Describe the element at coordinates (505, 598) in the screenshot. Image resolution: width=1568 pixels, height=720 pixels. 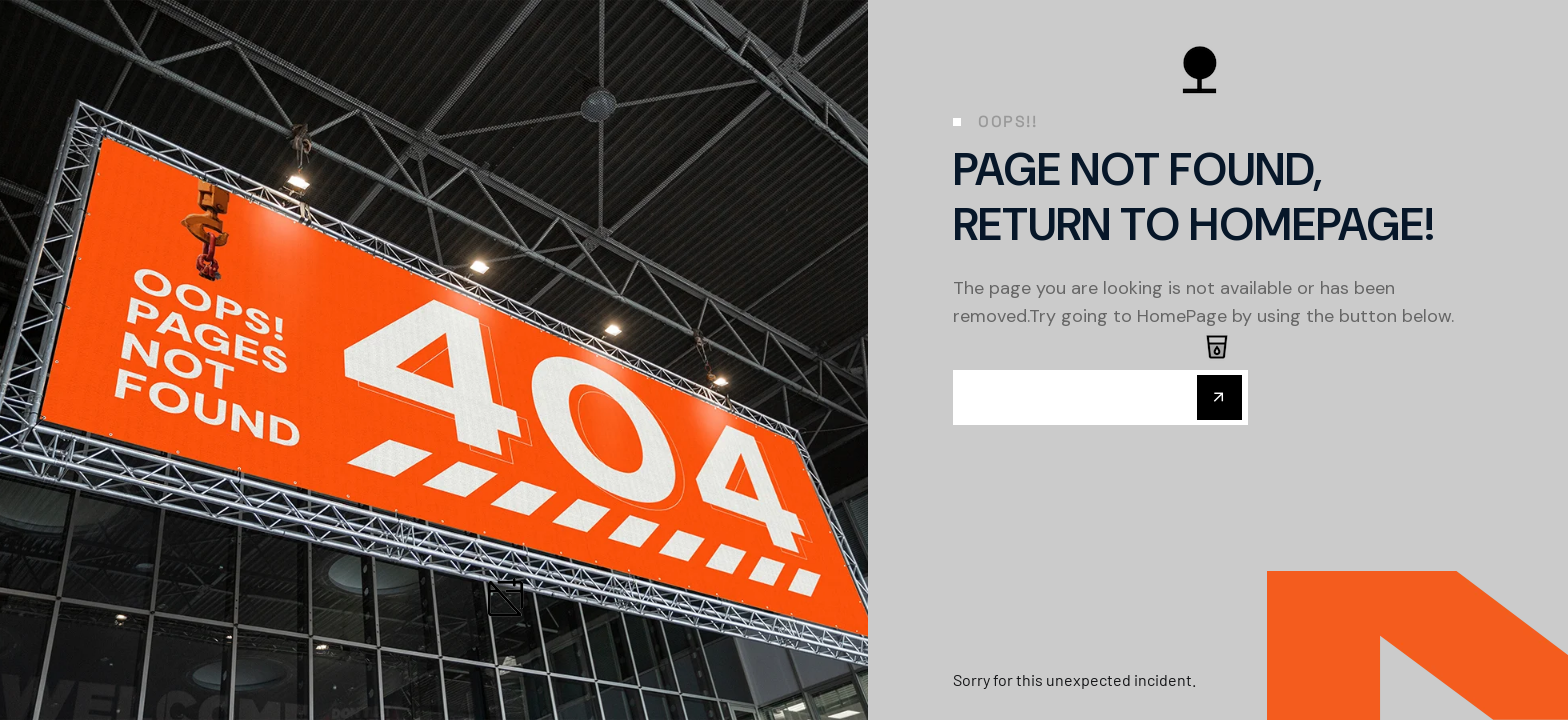
I see `no scheduled events or appointments` at that location.